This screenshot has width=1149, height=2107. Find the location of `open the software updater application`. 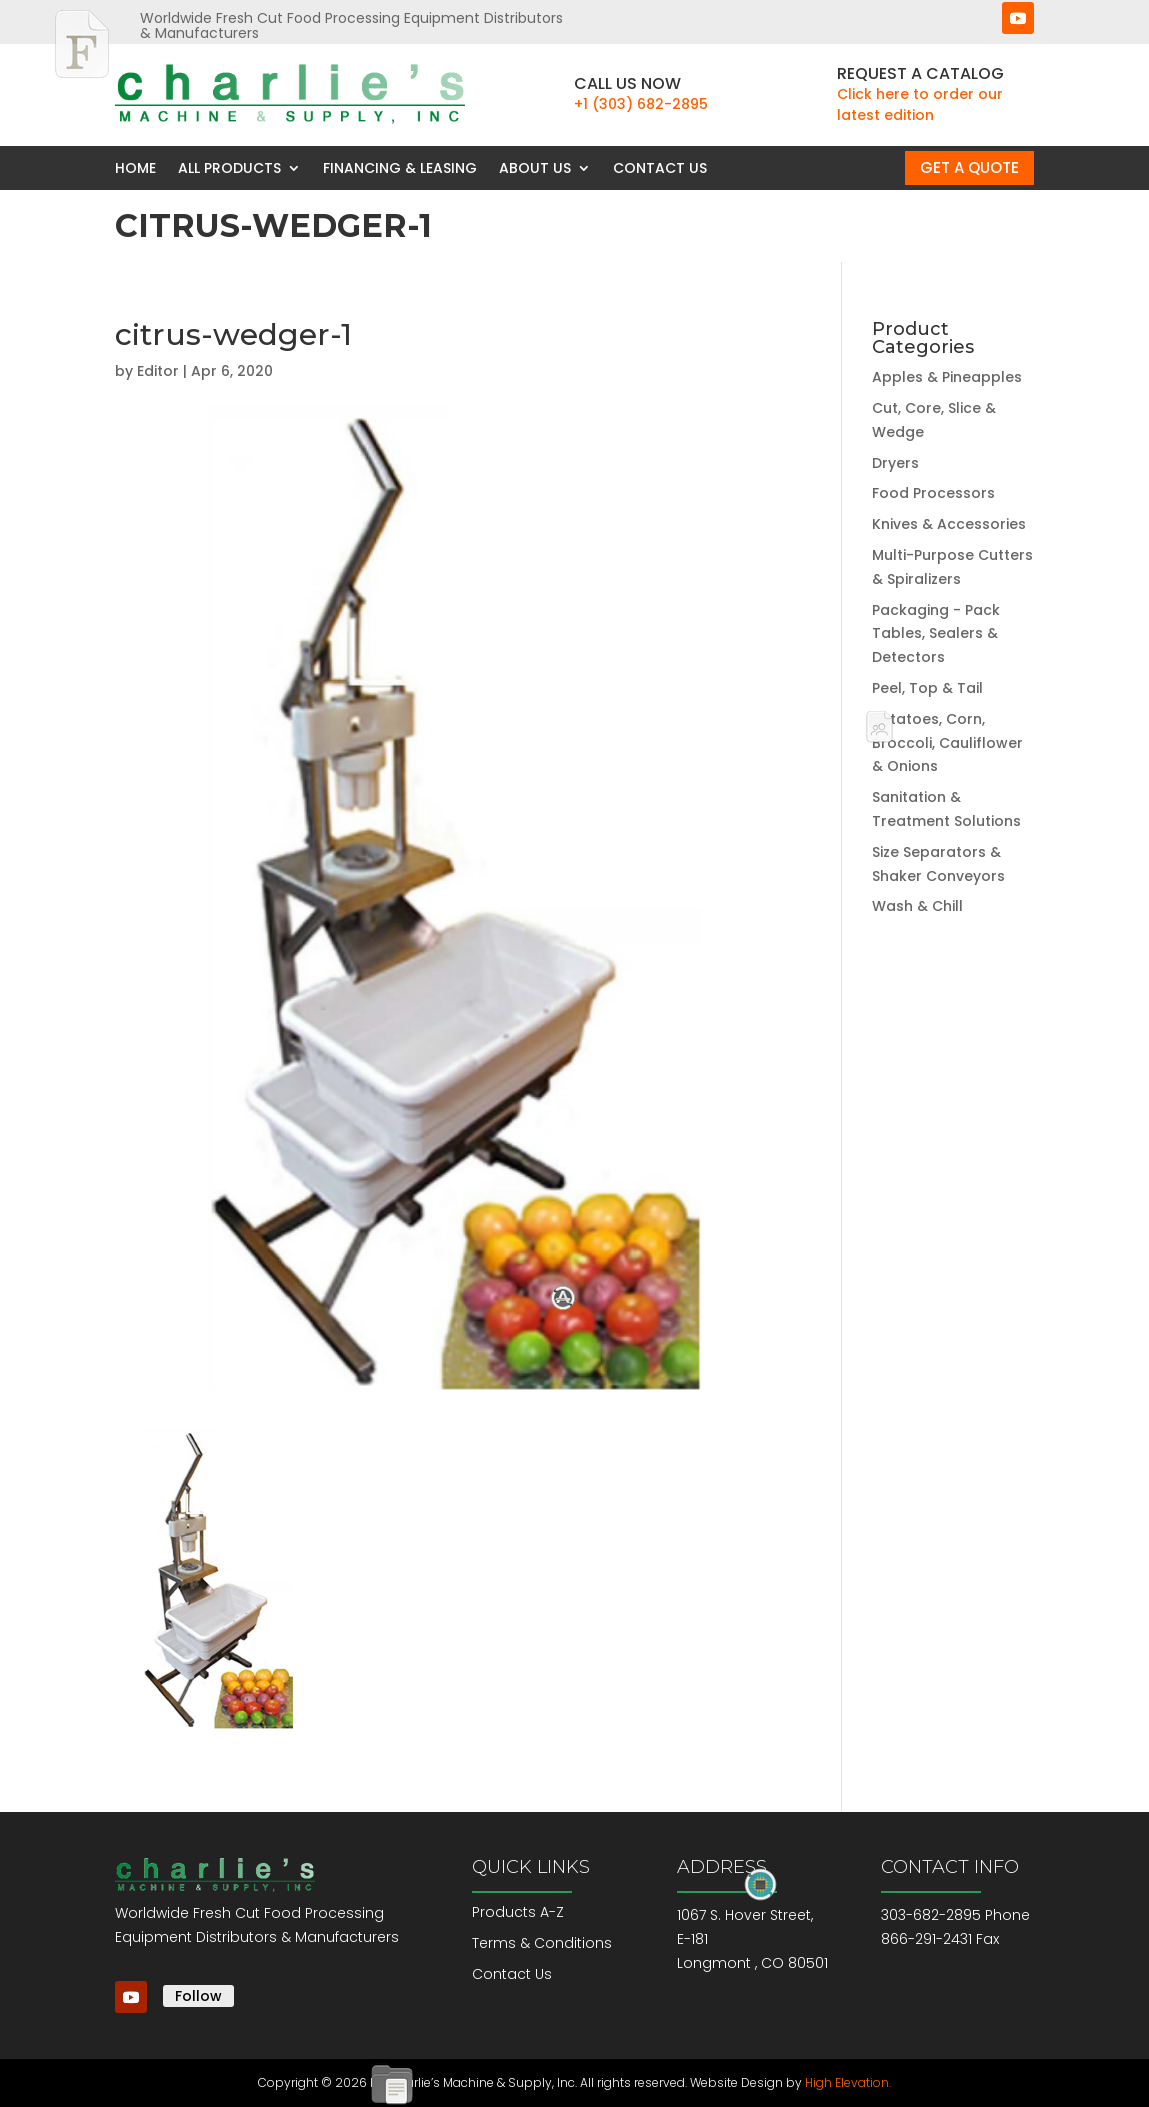

open the software updater application is located at coordinates (563, 1298).